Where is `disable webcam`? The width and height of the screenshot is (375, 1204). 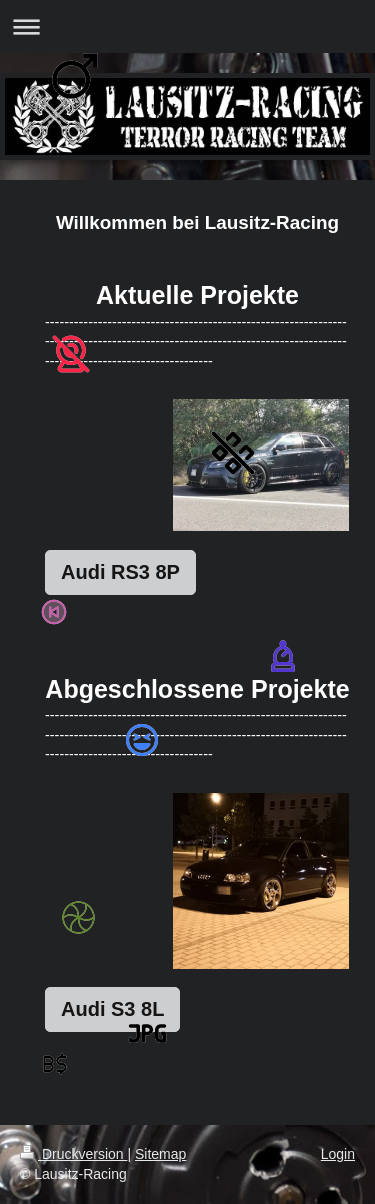
disable webcam is located at coordinates (71, 354).